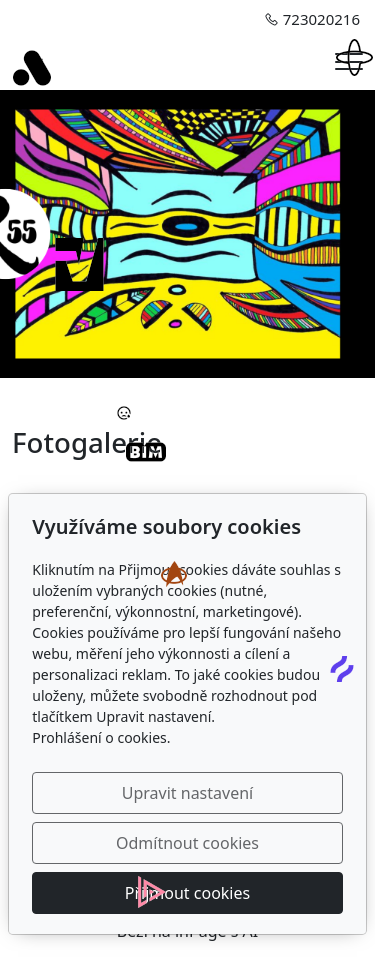  Describe the element at coordinates (152, 892) in the screenshot. I see `open lapce code editor` at that location.